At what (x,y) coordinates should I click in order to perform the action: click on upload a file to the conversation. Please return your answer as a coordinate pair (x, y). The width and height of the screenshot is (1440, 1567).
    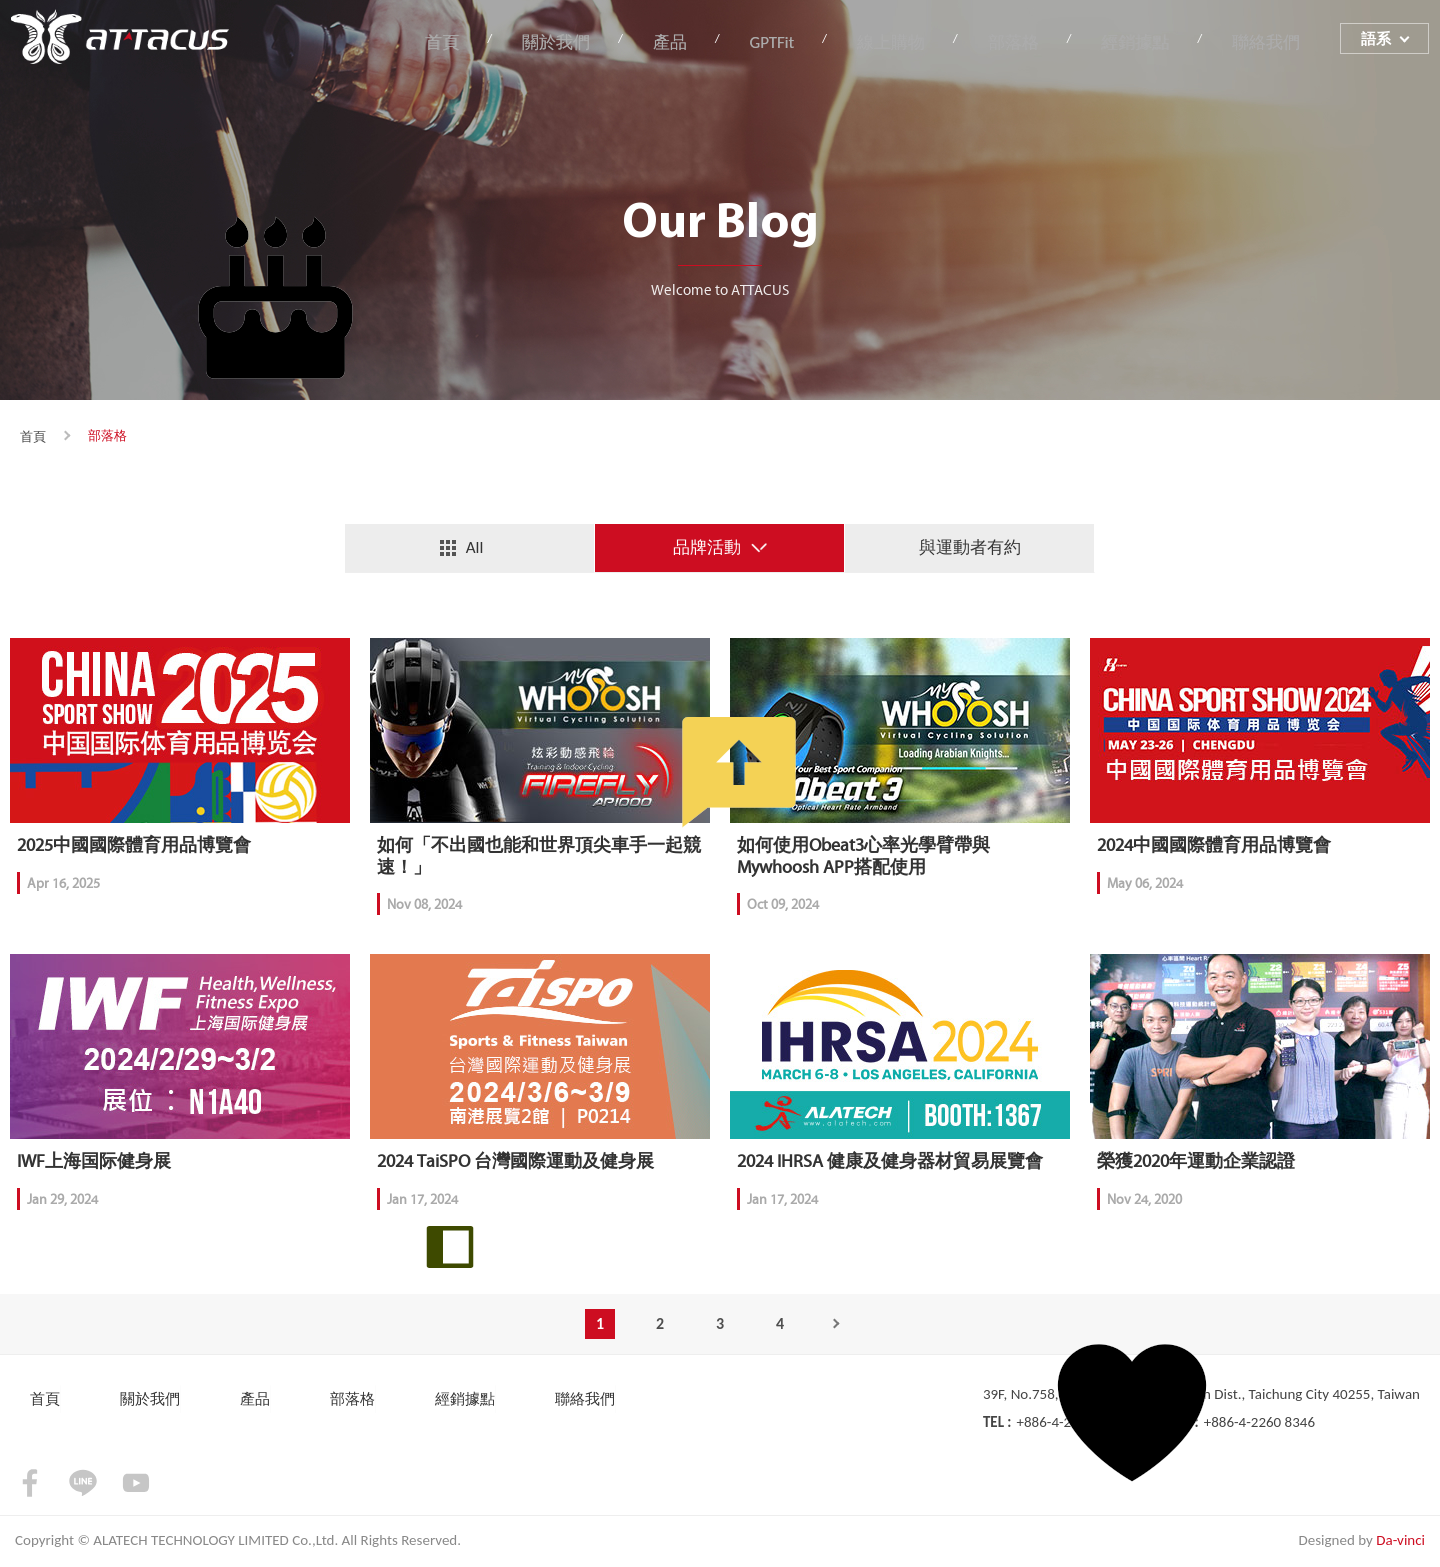
    Looking at the image, I should click on (739, 768).